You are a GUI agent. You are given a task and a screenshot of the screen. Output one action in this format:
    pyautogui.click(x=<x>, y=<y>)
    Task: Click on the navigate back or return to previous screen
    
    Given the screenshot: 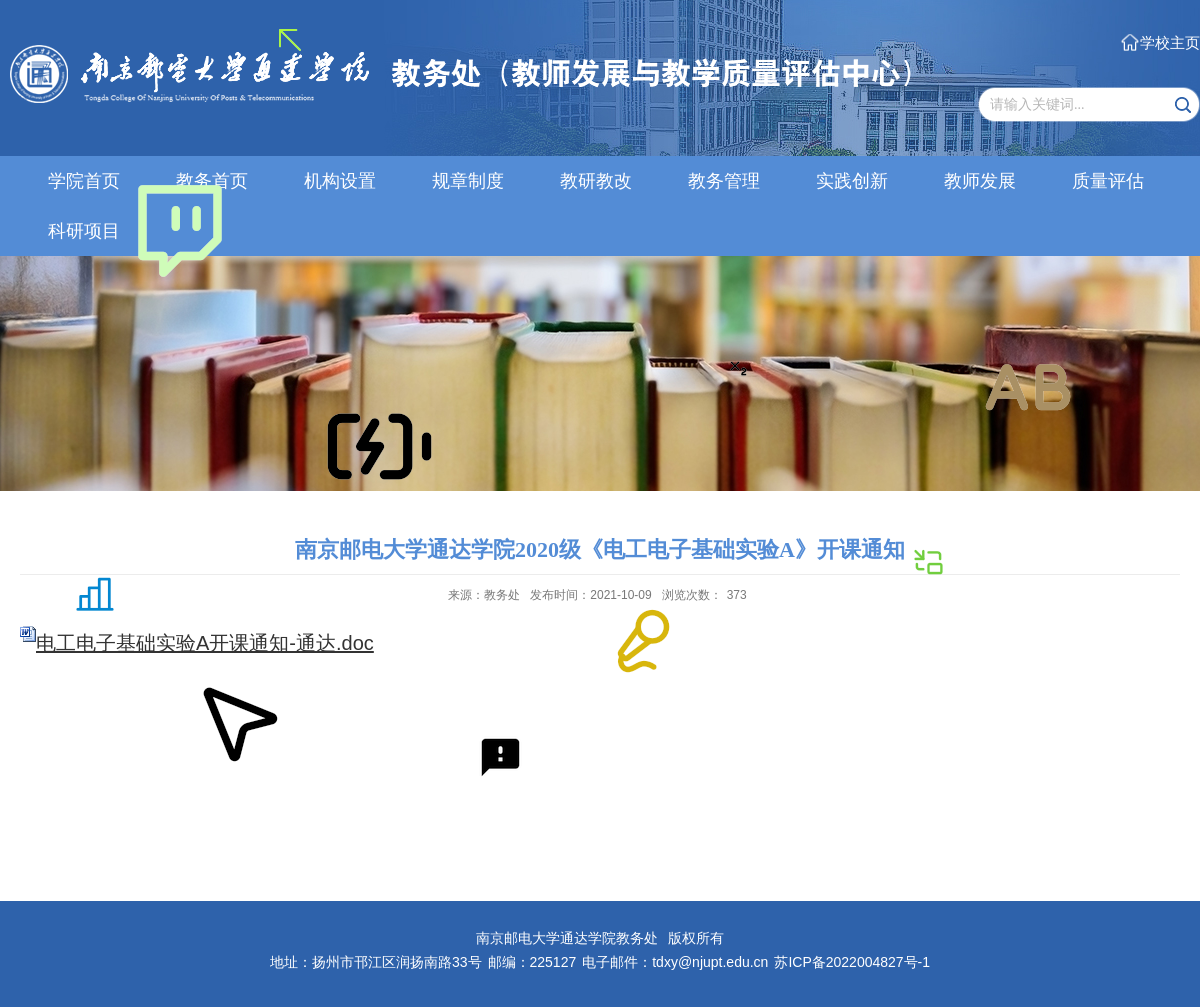 What is the action you would take?
    pyautogui.click(x=290, y=40)
    